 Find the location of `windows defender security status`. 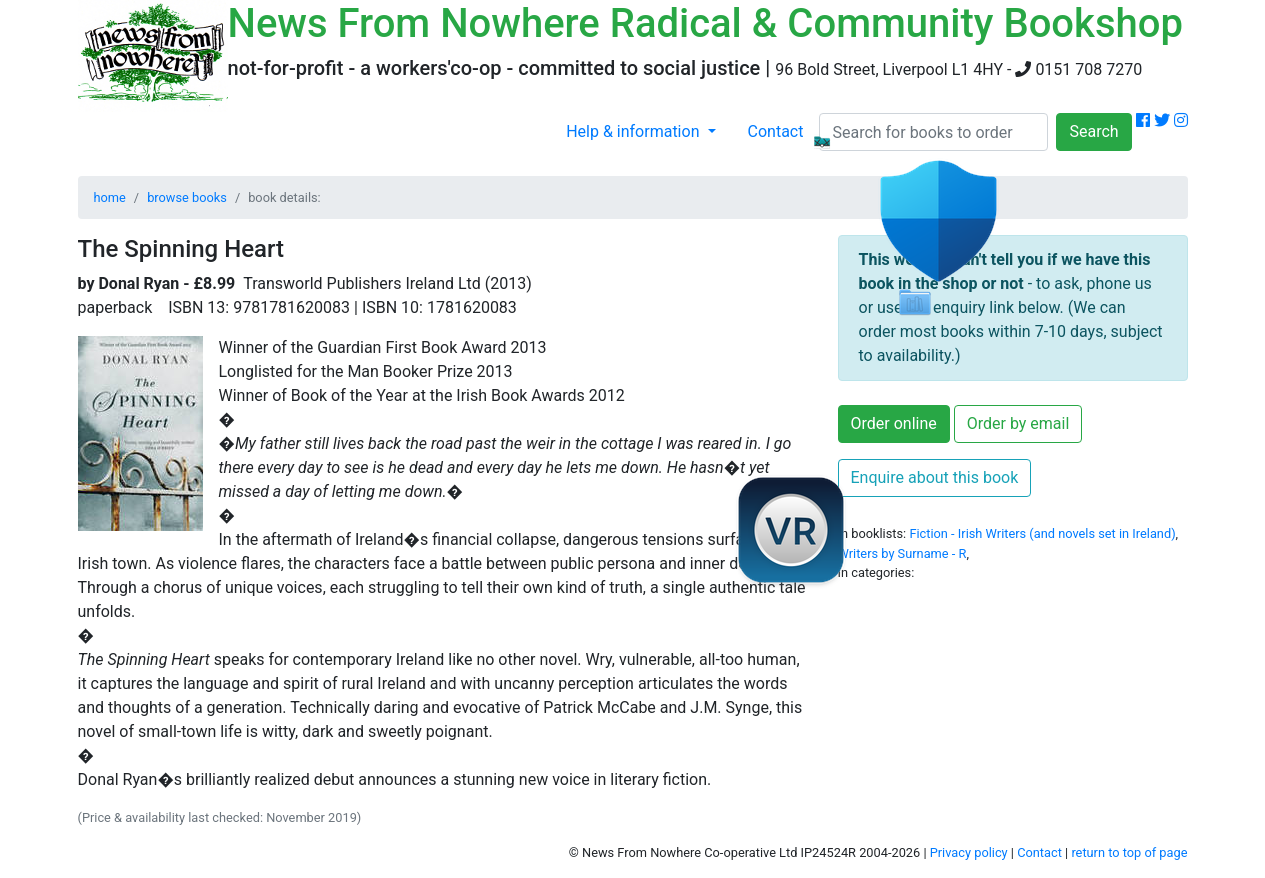

windows defender security status is located at coordinates (938, 221).